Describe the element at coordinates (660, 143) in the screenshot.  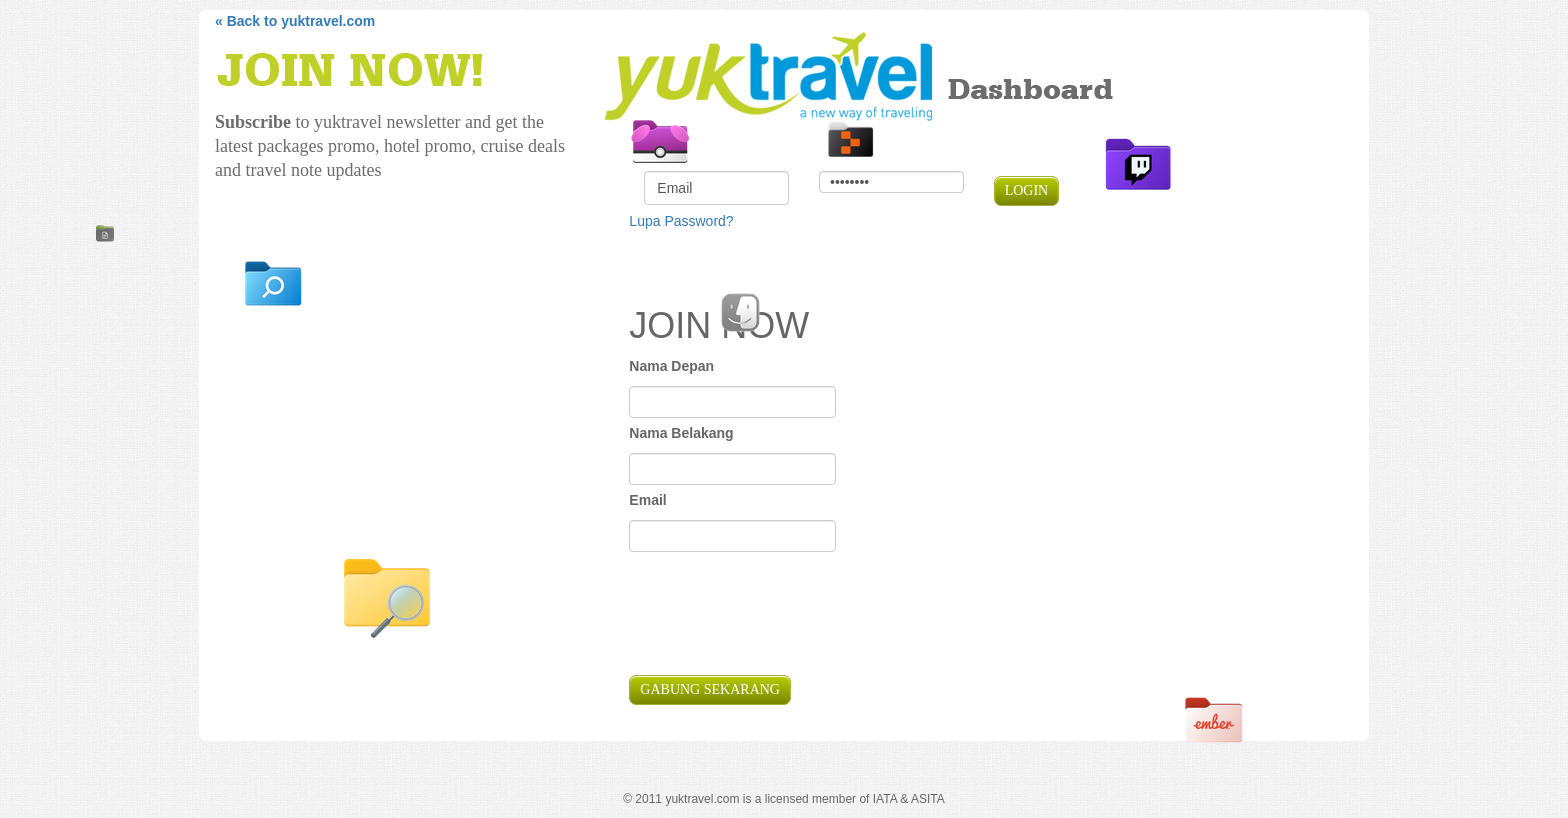
I see `open pokémon master ball themed folder` at that location.